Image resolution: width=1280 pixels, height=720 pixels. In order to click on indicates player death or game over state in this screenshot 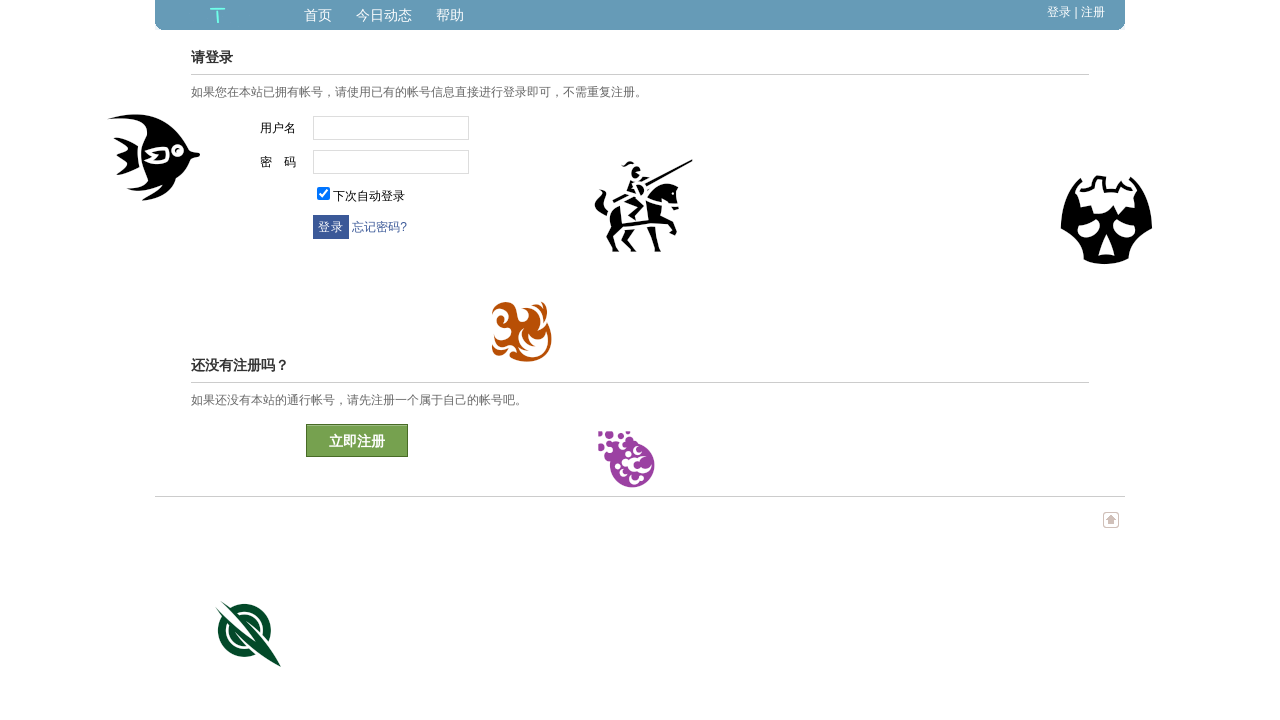, I will do `click(1106, 220)`.